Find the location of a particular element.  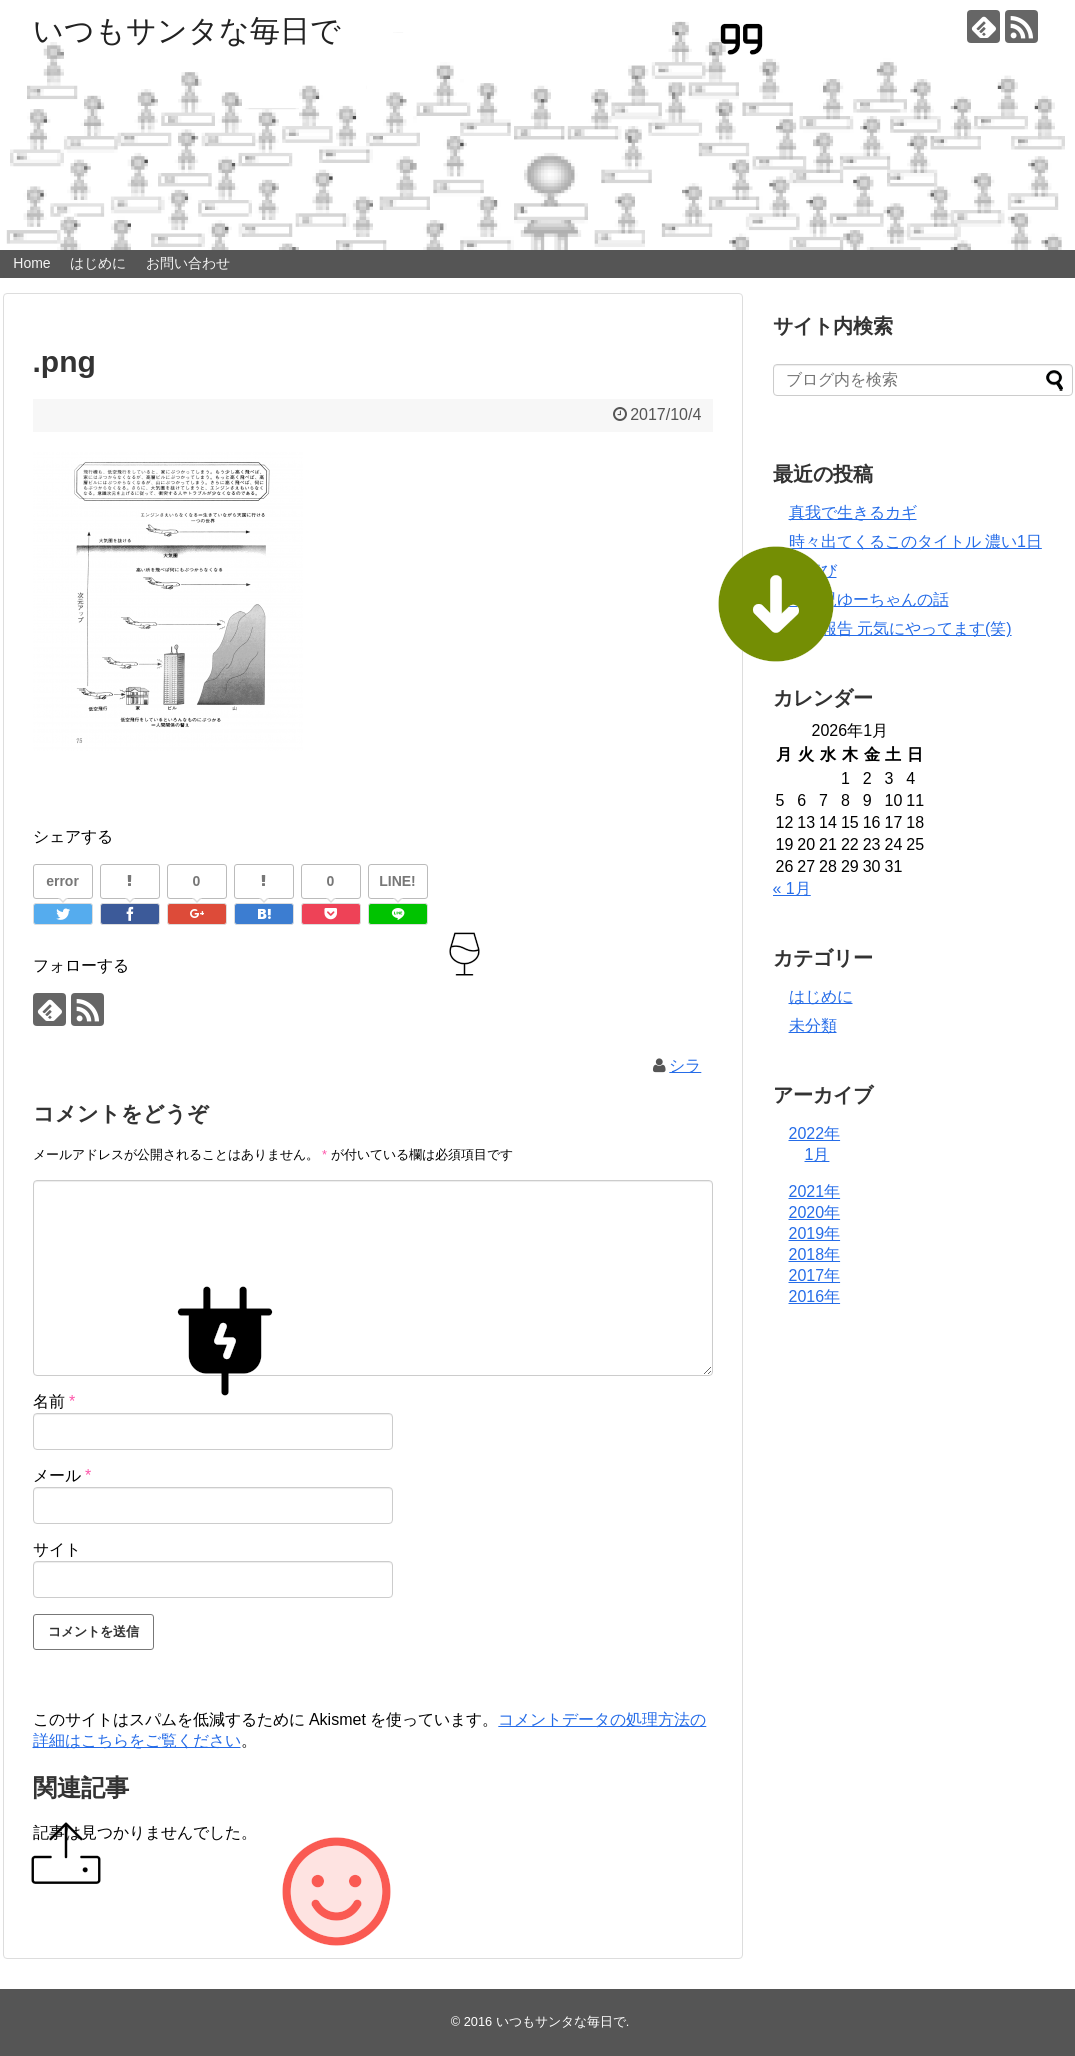

add an emoji or reaction is located at coordinates (336, 1891).